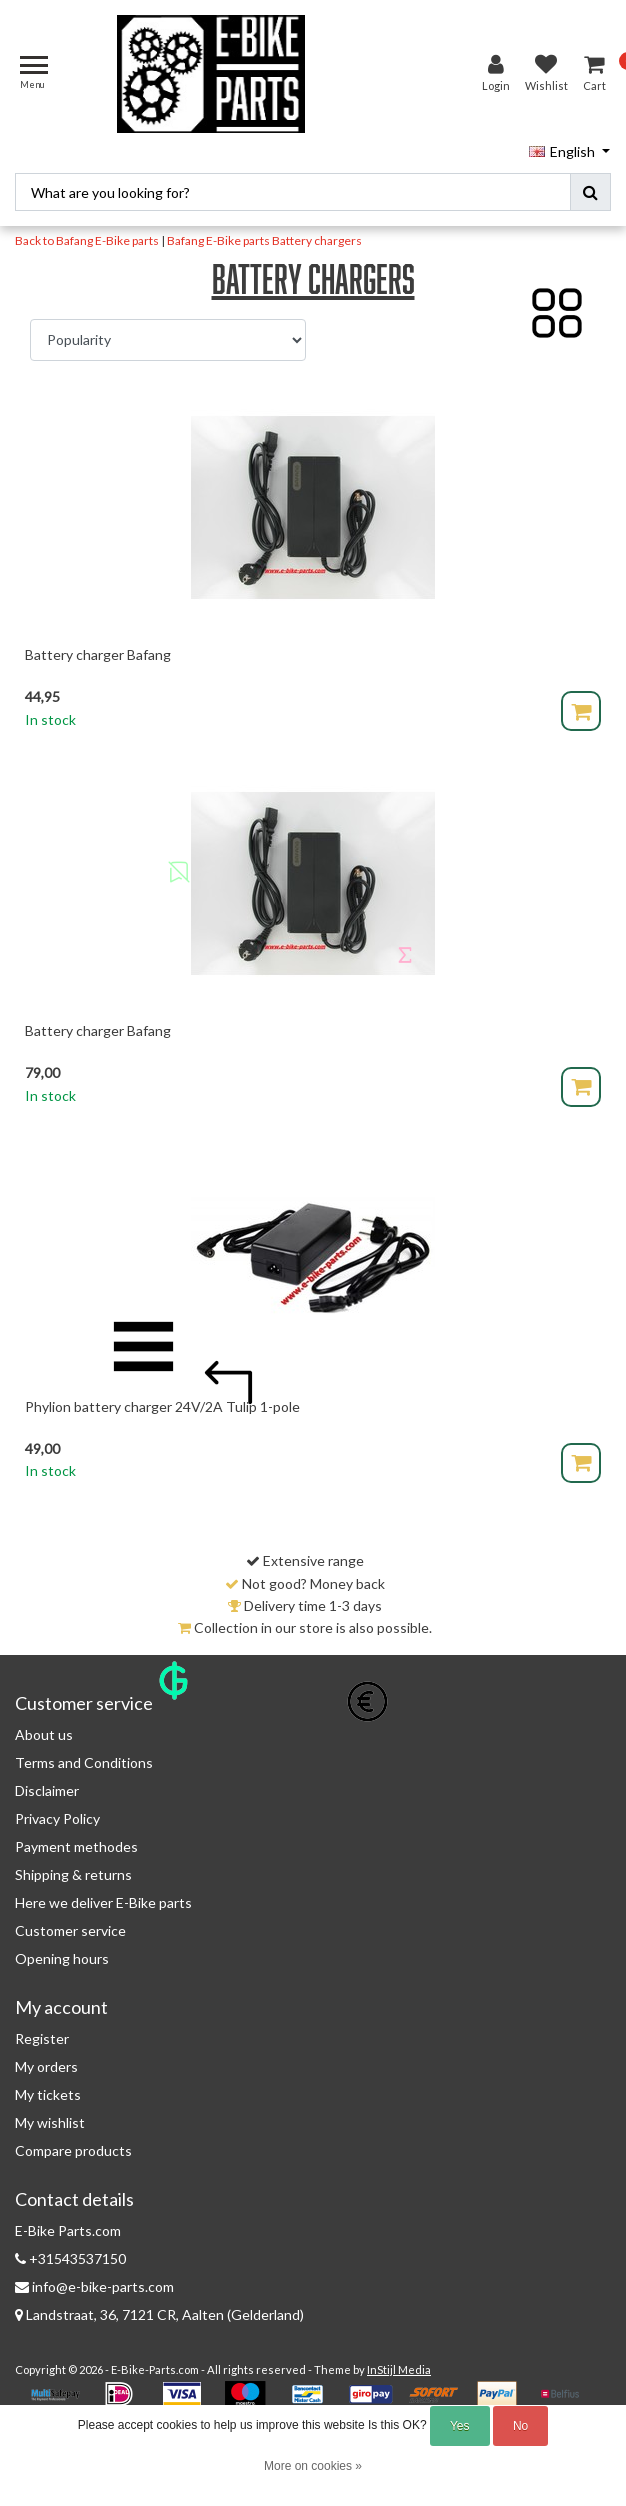 The width and height of the screenshot is (626, 2506). Describe the element at coordinates (143, 1346) in the screenshot. I see `open navigation menu` at that location.